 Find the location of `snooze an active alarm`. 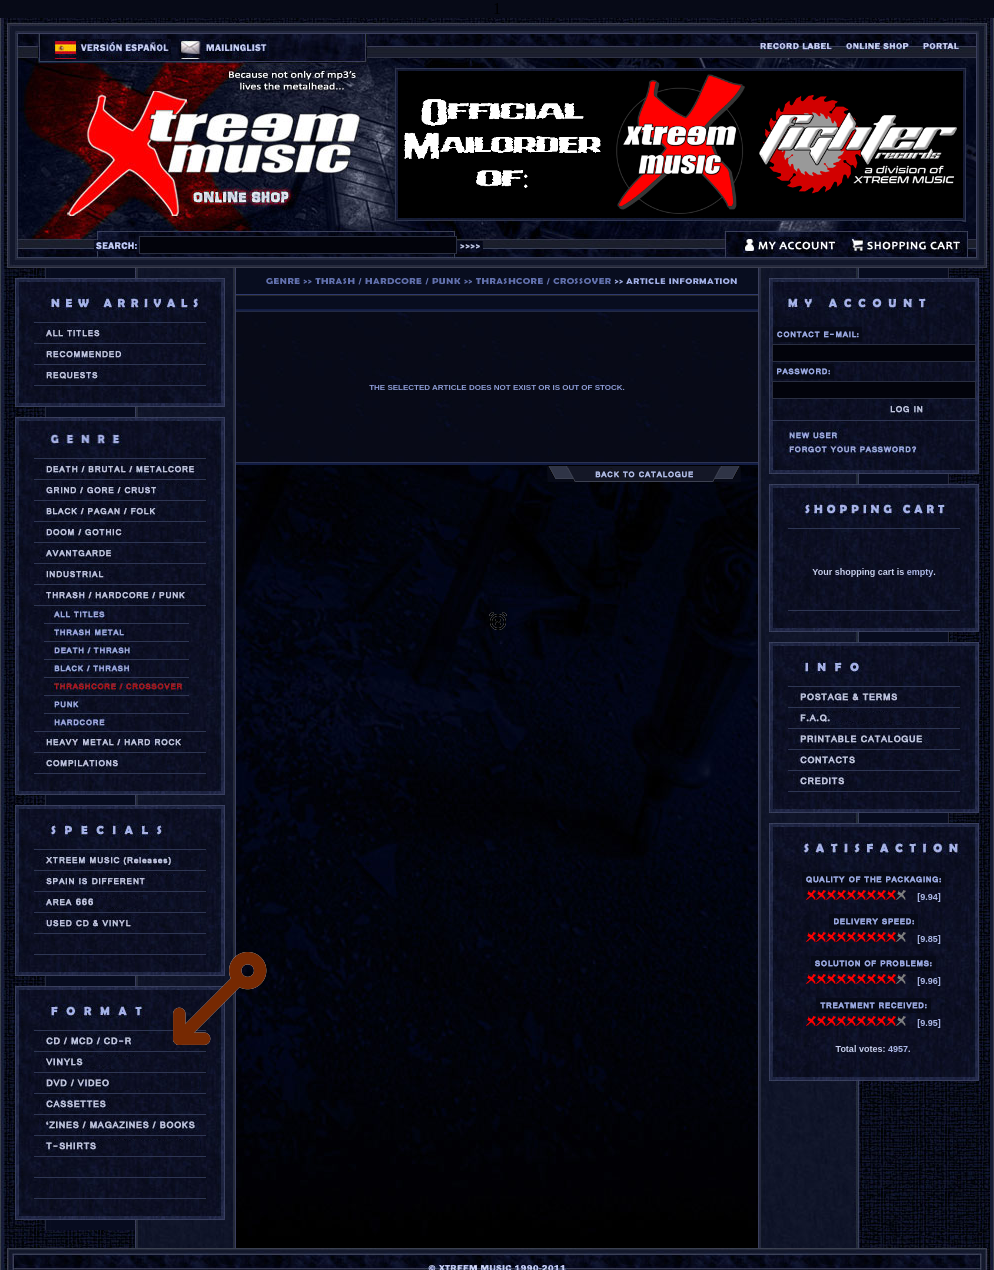

snooze an active alarm is located at coordinates (498, 621).